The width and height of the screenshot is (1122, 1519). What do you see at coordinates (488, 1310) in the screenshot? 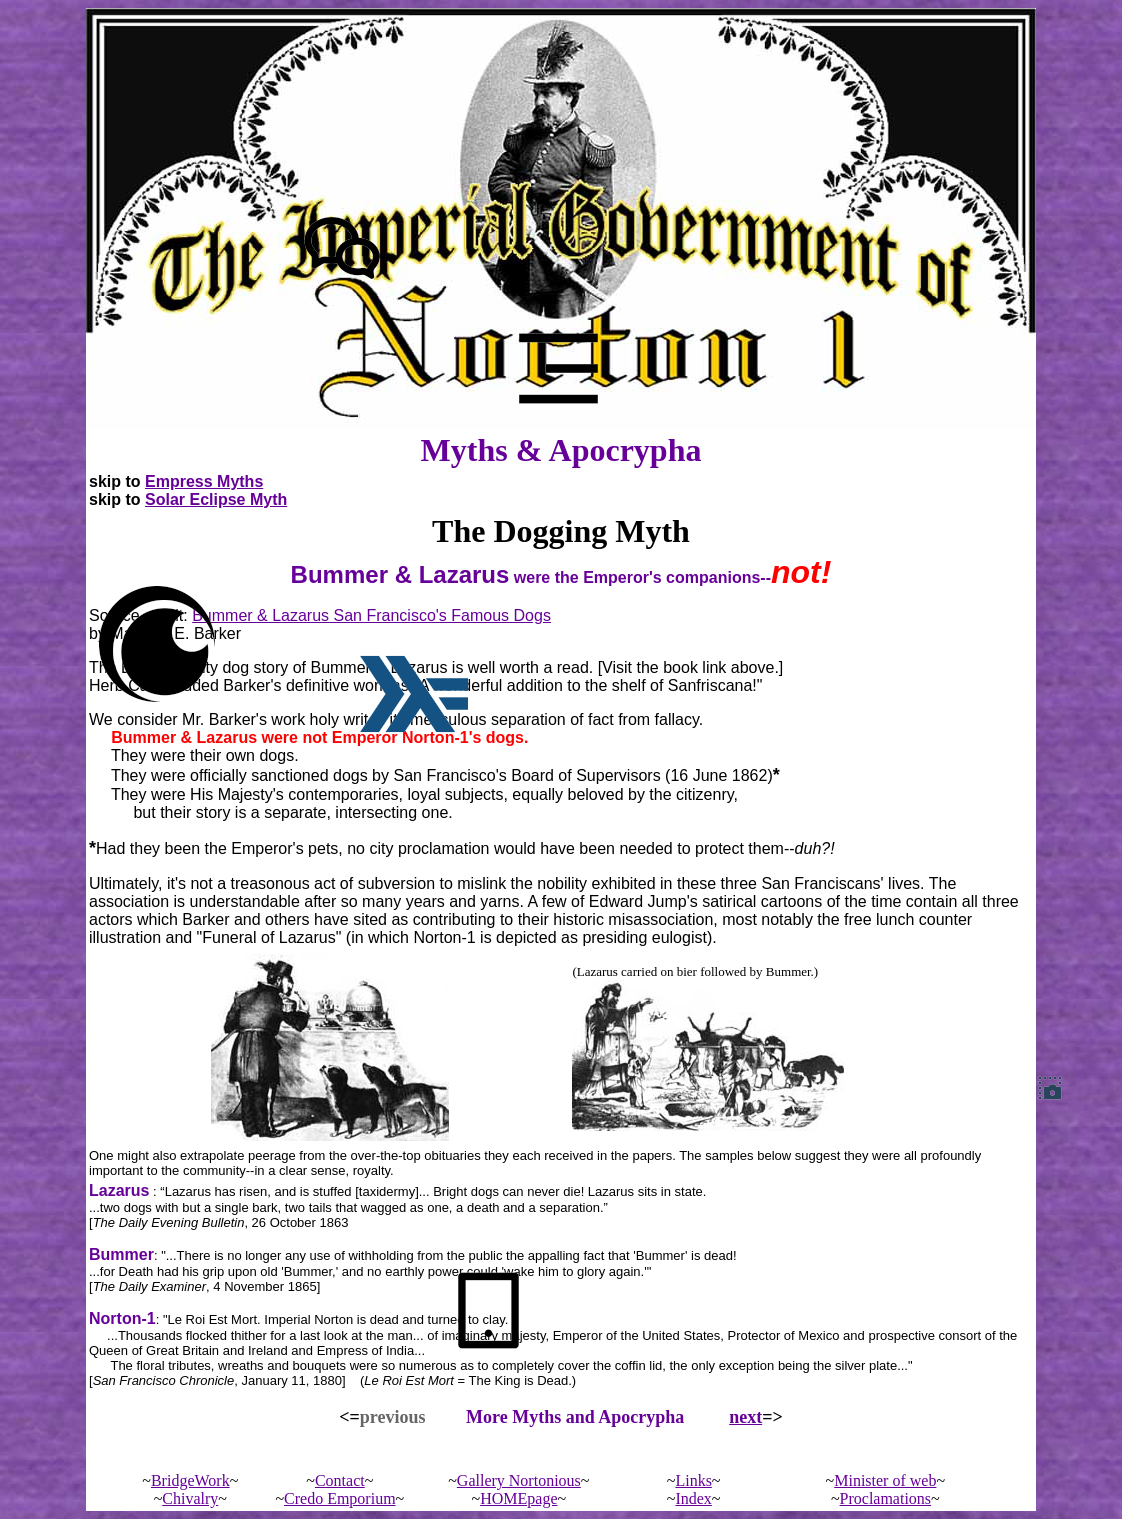
I see `switch to tablet view` at bounding box center [488, 1310].